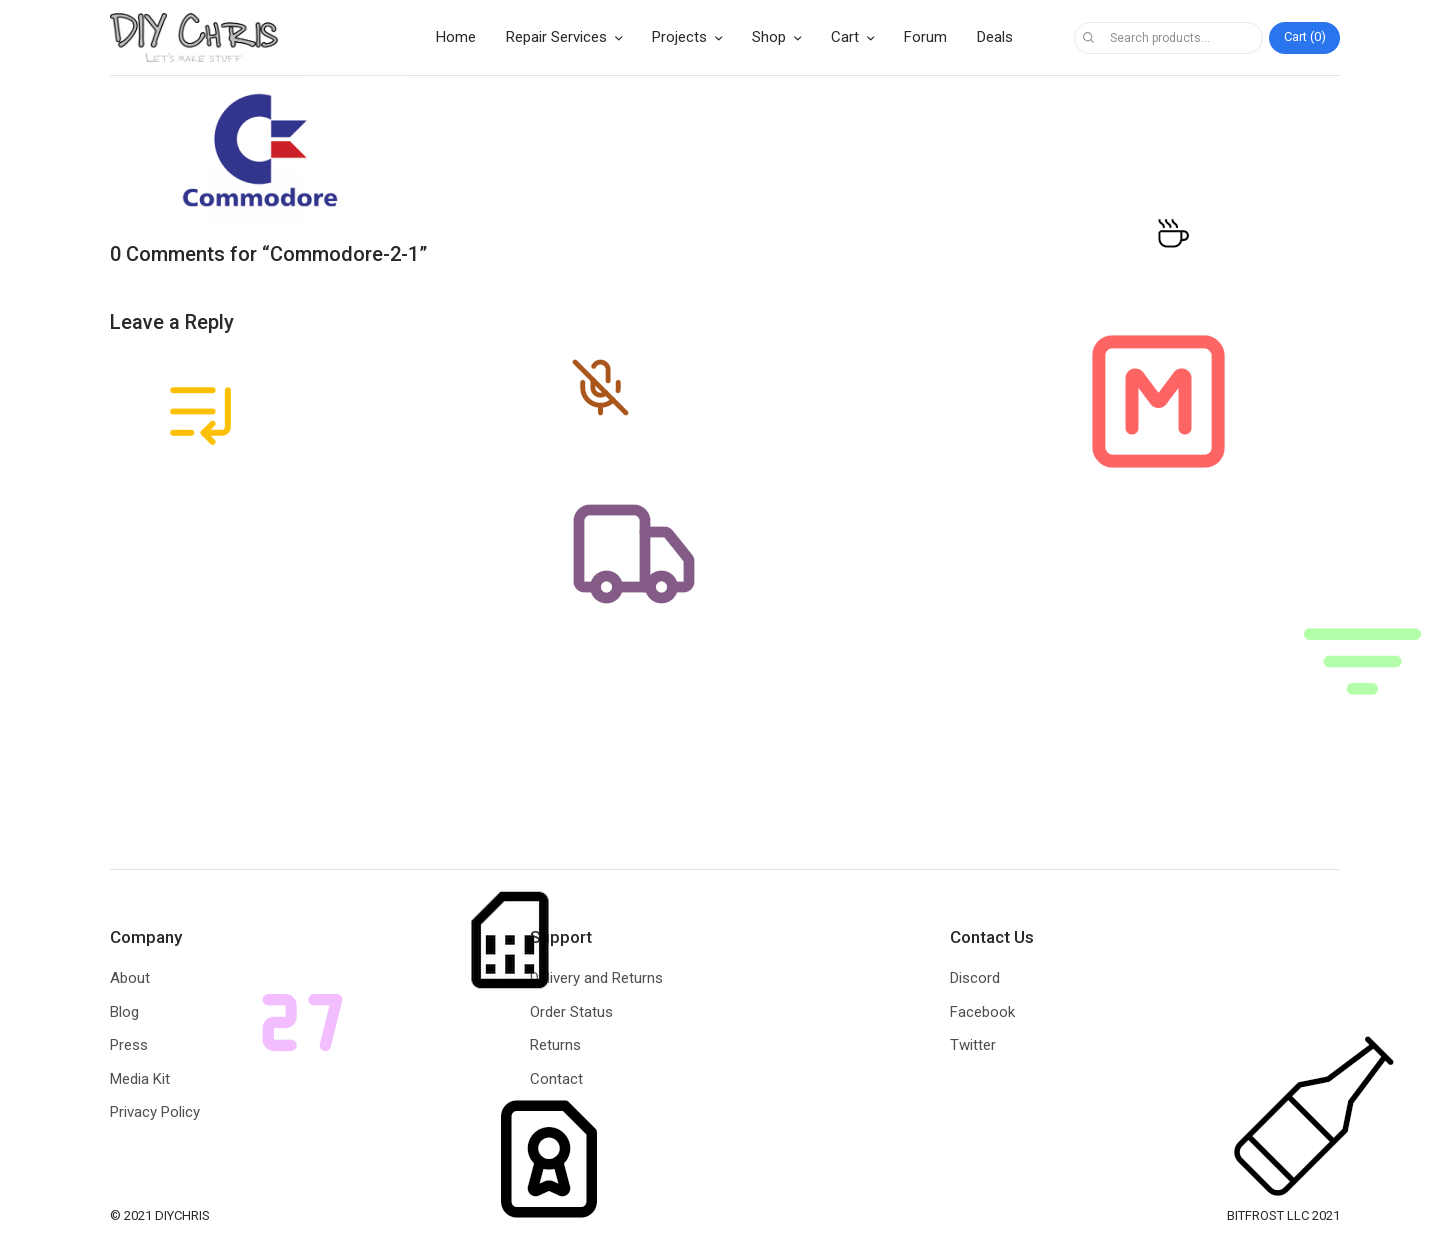 This screenshot has height=1236, width=1449. I want to click on filter or sort list items, so click(1362, 661).